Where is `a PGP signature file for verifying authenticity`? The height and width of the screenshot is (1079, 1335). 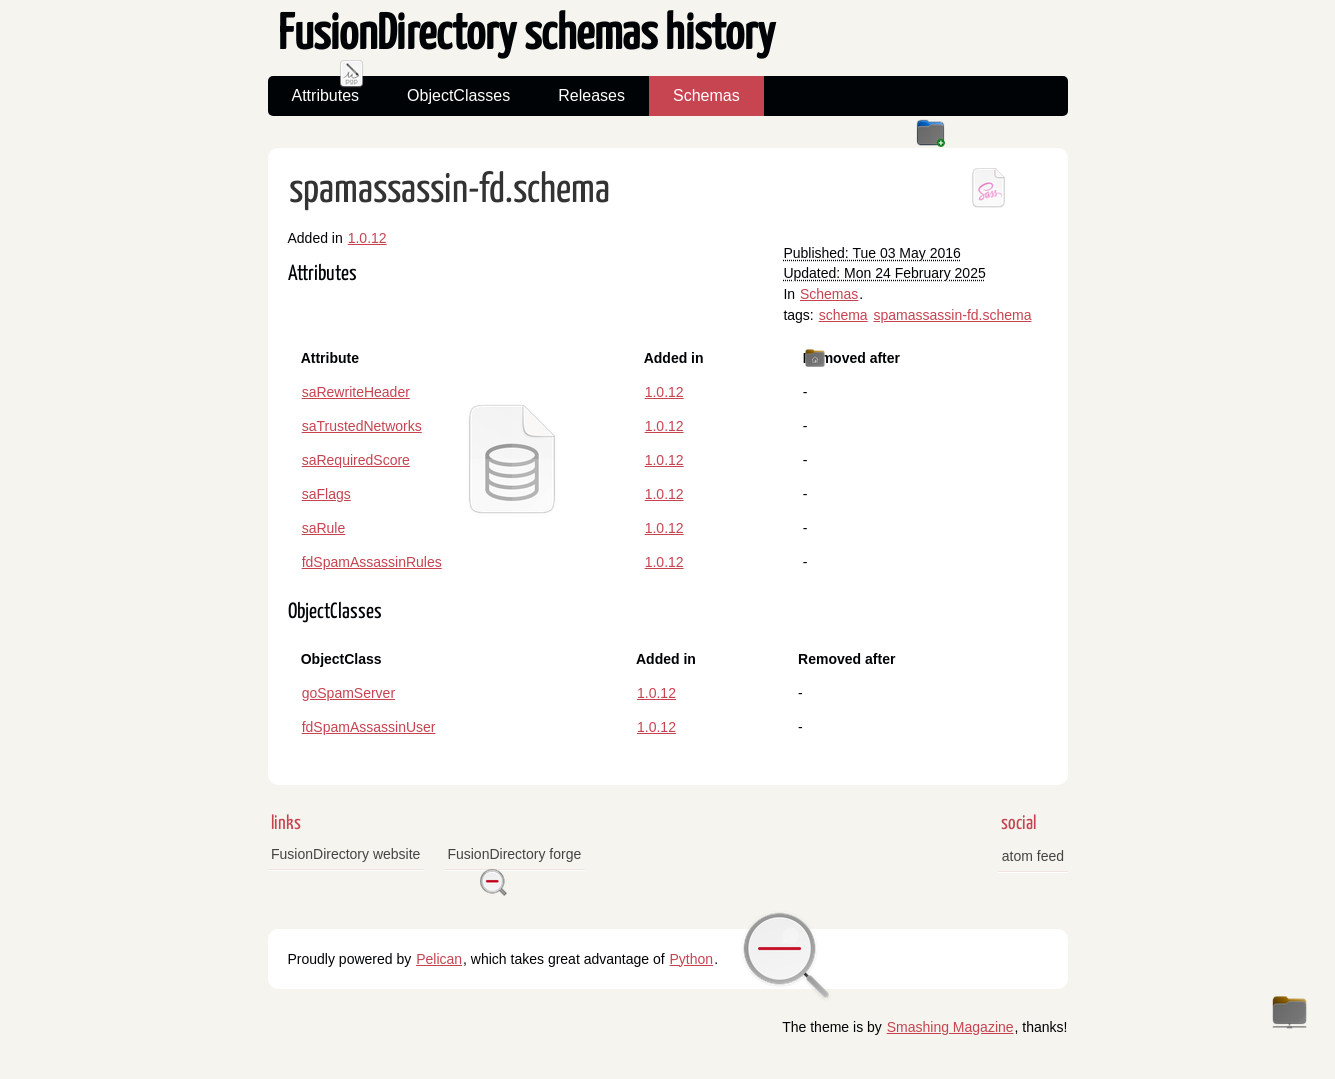 a PGP signature file for verifying authenticity is located at coordinates (351, 73).